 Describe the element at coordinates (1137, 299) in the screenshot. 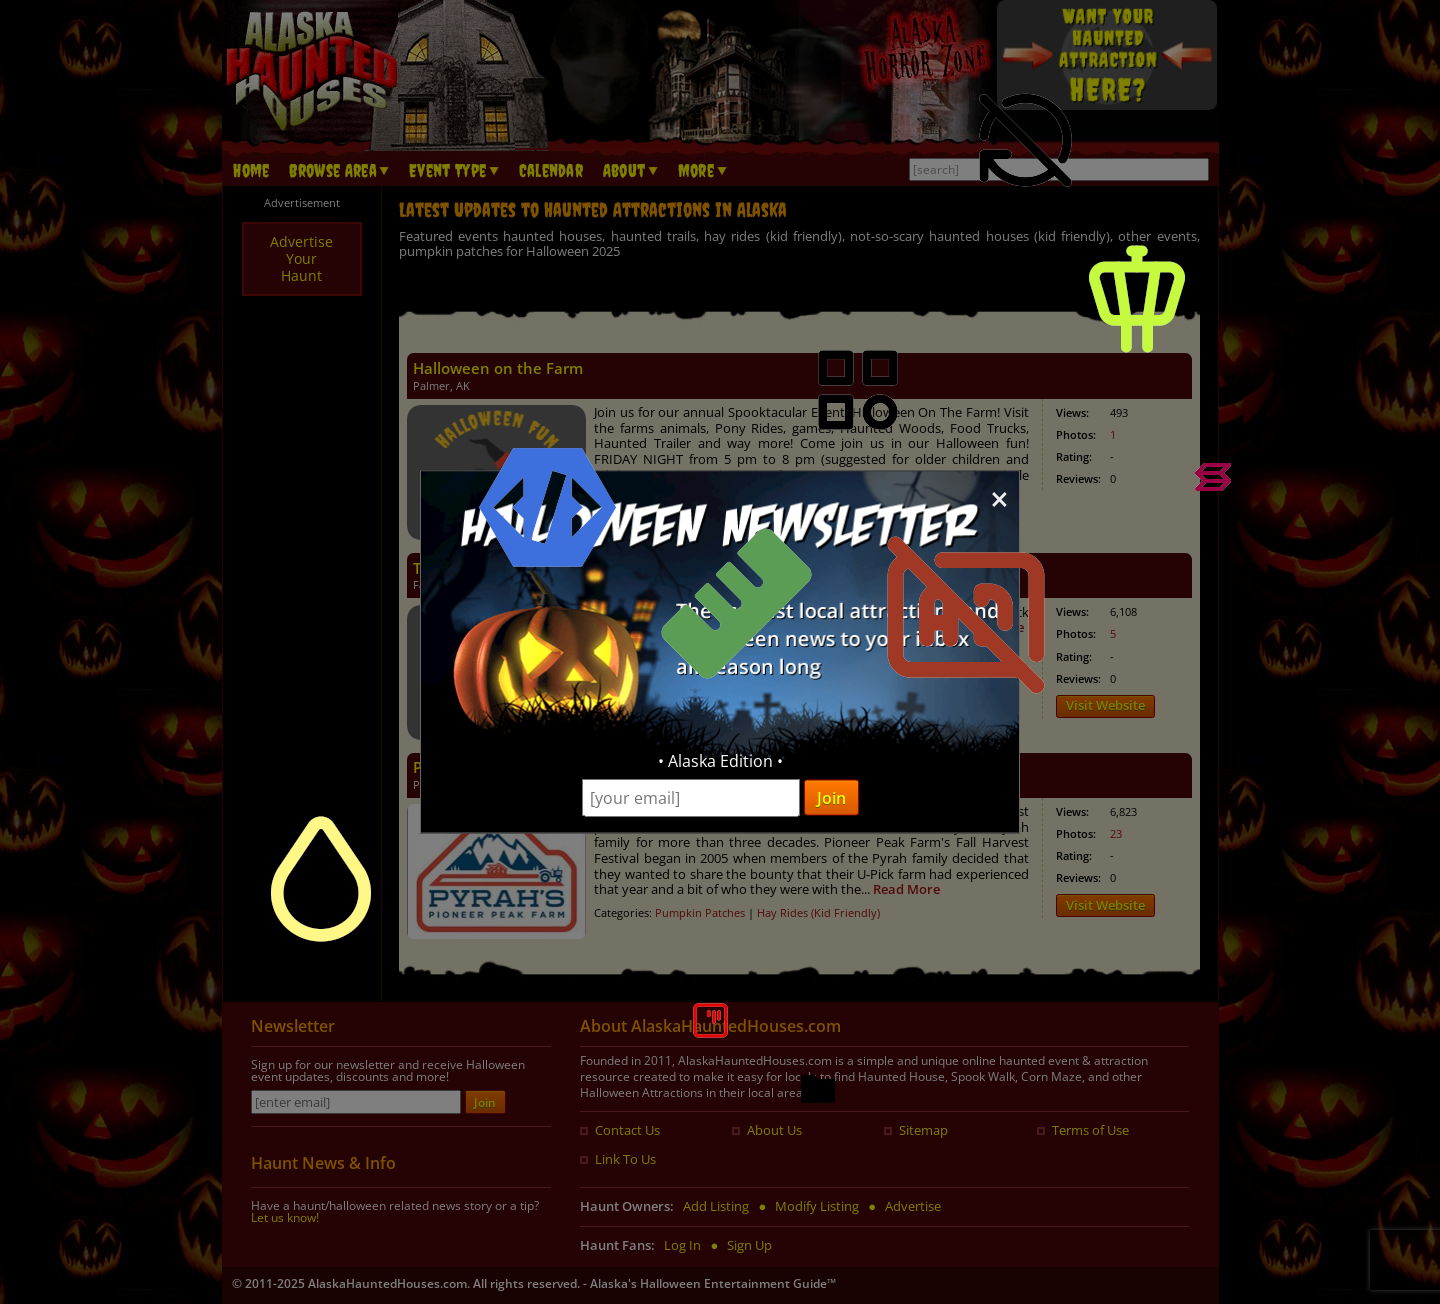

I see `access air traffic control features` at that location.